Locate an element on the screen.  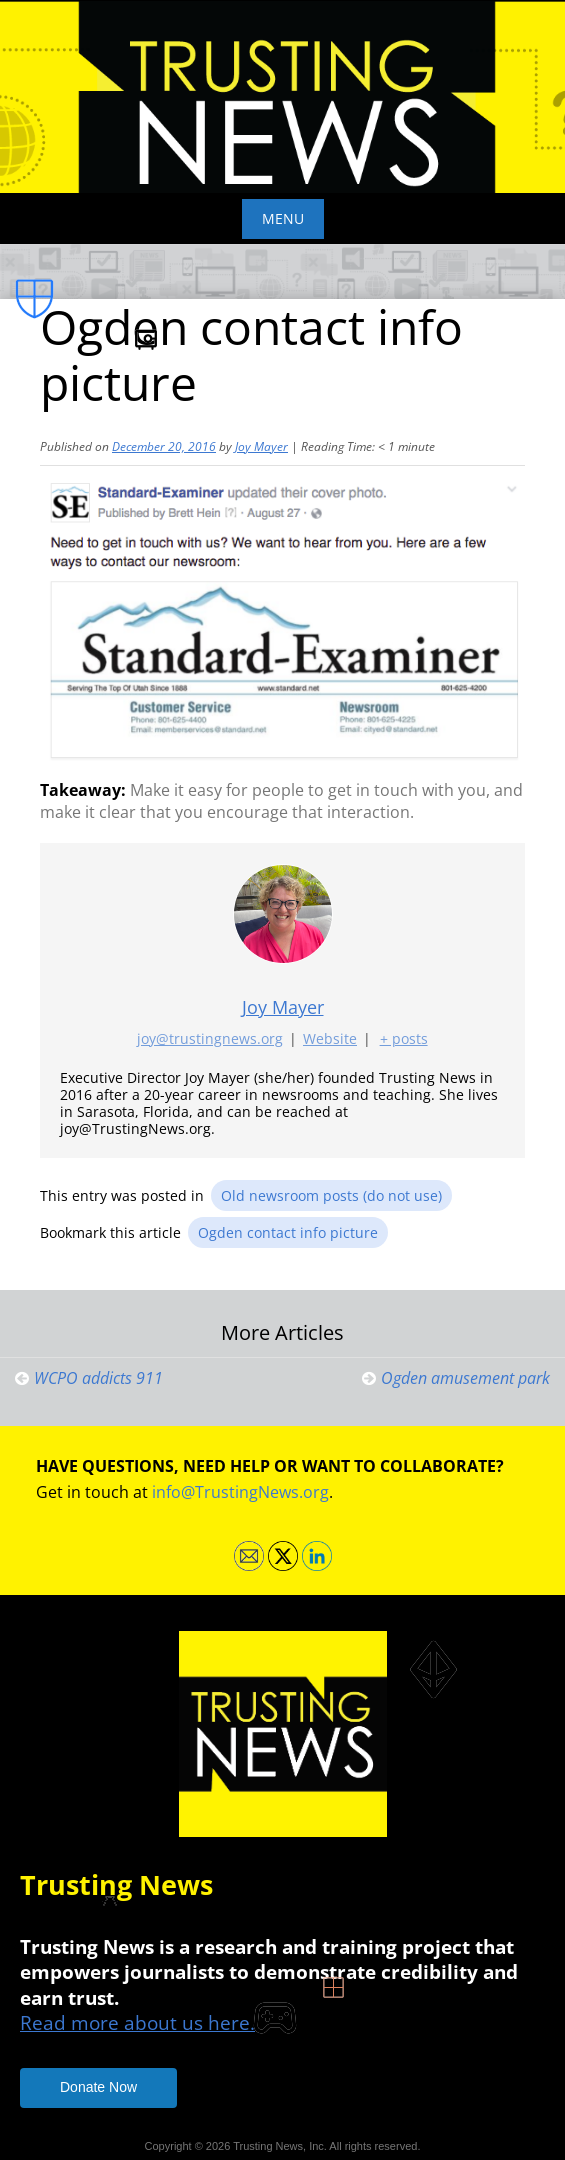
ethereum cryptocurrency symbol is located at coordinates (433, 1669).